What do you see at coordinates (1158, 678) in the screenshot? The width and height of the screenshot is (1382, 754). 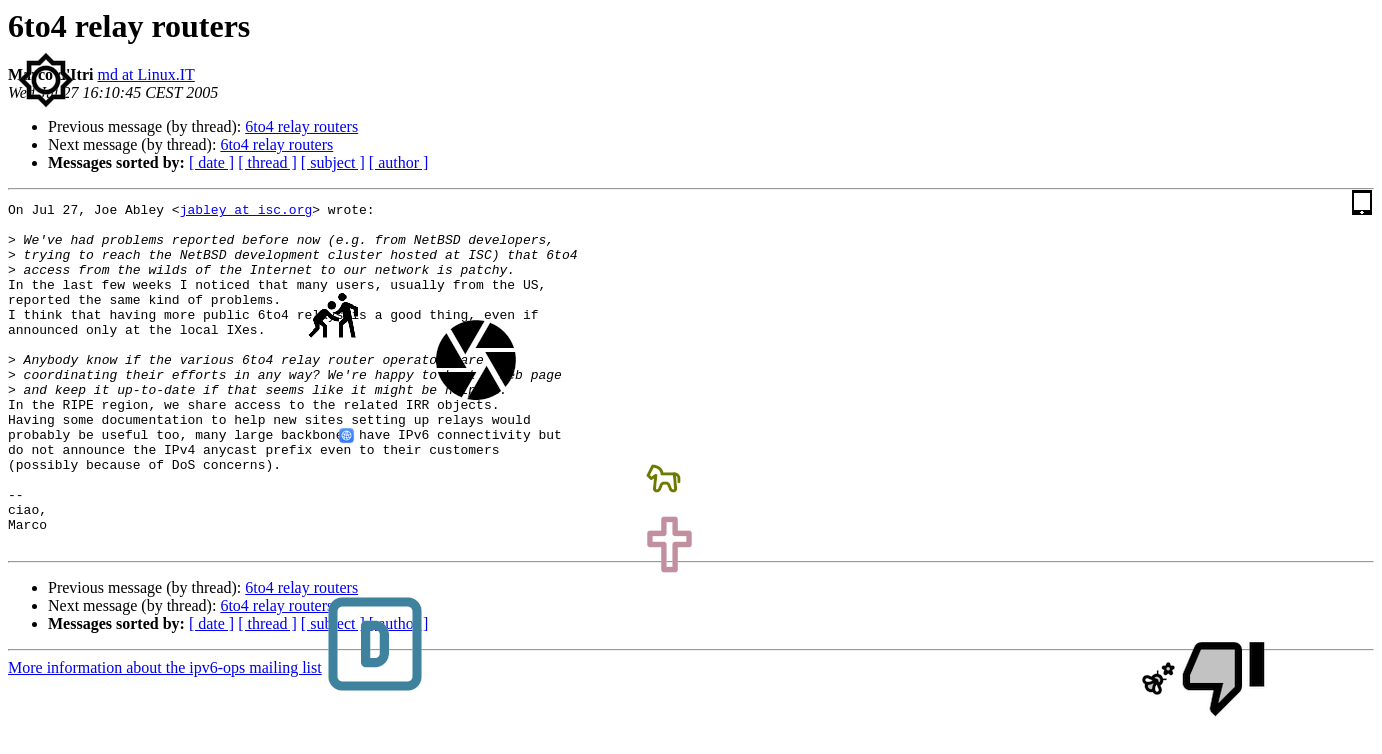 I see `access nature or outdoor-themed emoji` at bounding box center [1158, 678].